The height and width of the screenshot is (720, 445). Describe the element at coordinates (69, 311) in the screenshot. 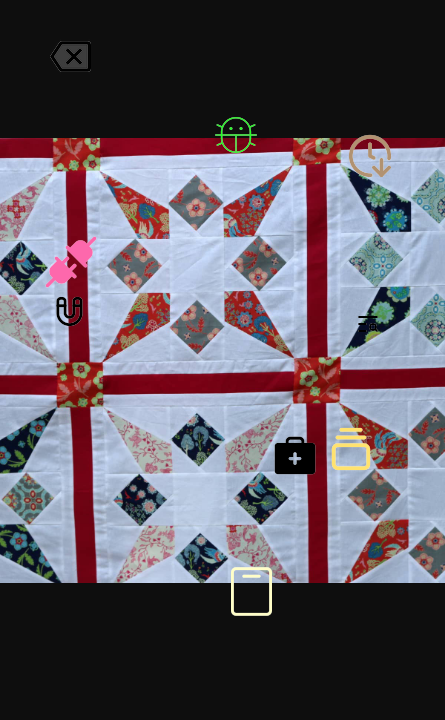

I see `attract or pull related items together` at that location.